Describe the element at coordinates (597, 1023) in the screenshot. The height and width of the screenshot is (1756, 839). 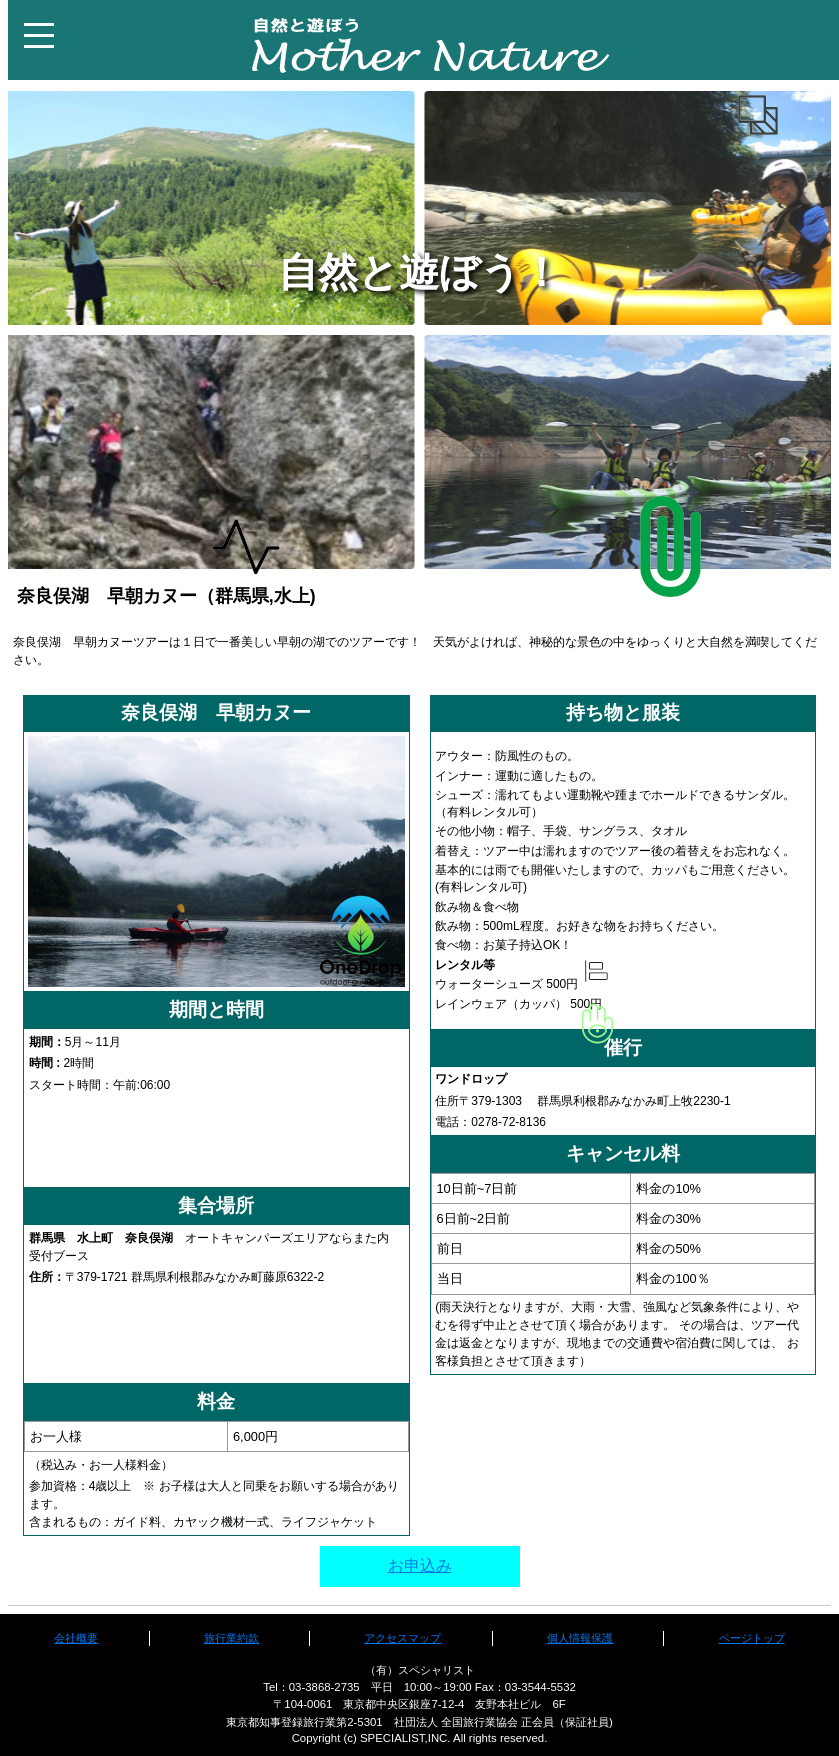
I see `access palm reading or hand analysis feature` at that location.